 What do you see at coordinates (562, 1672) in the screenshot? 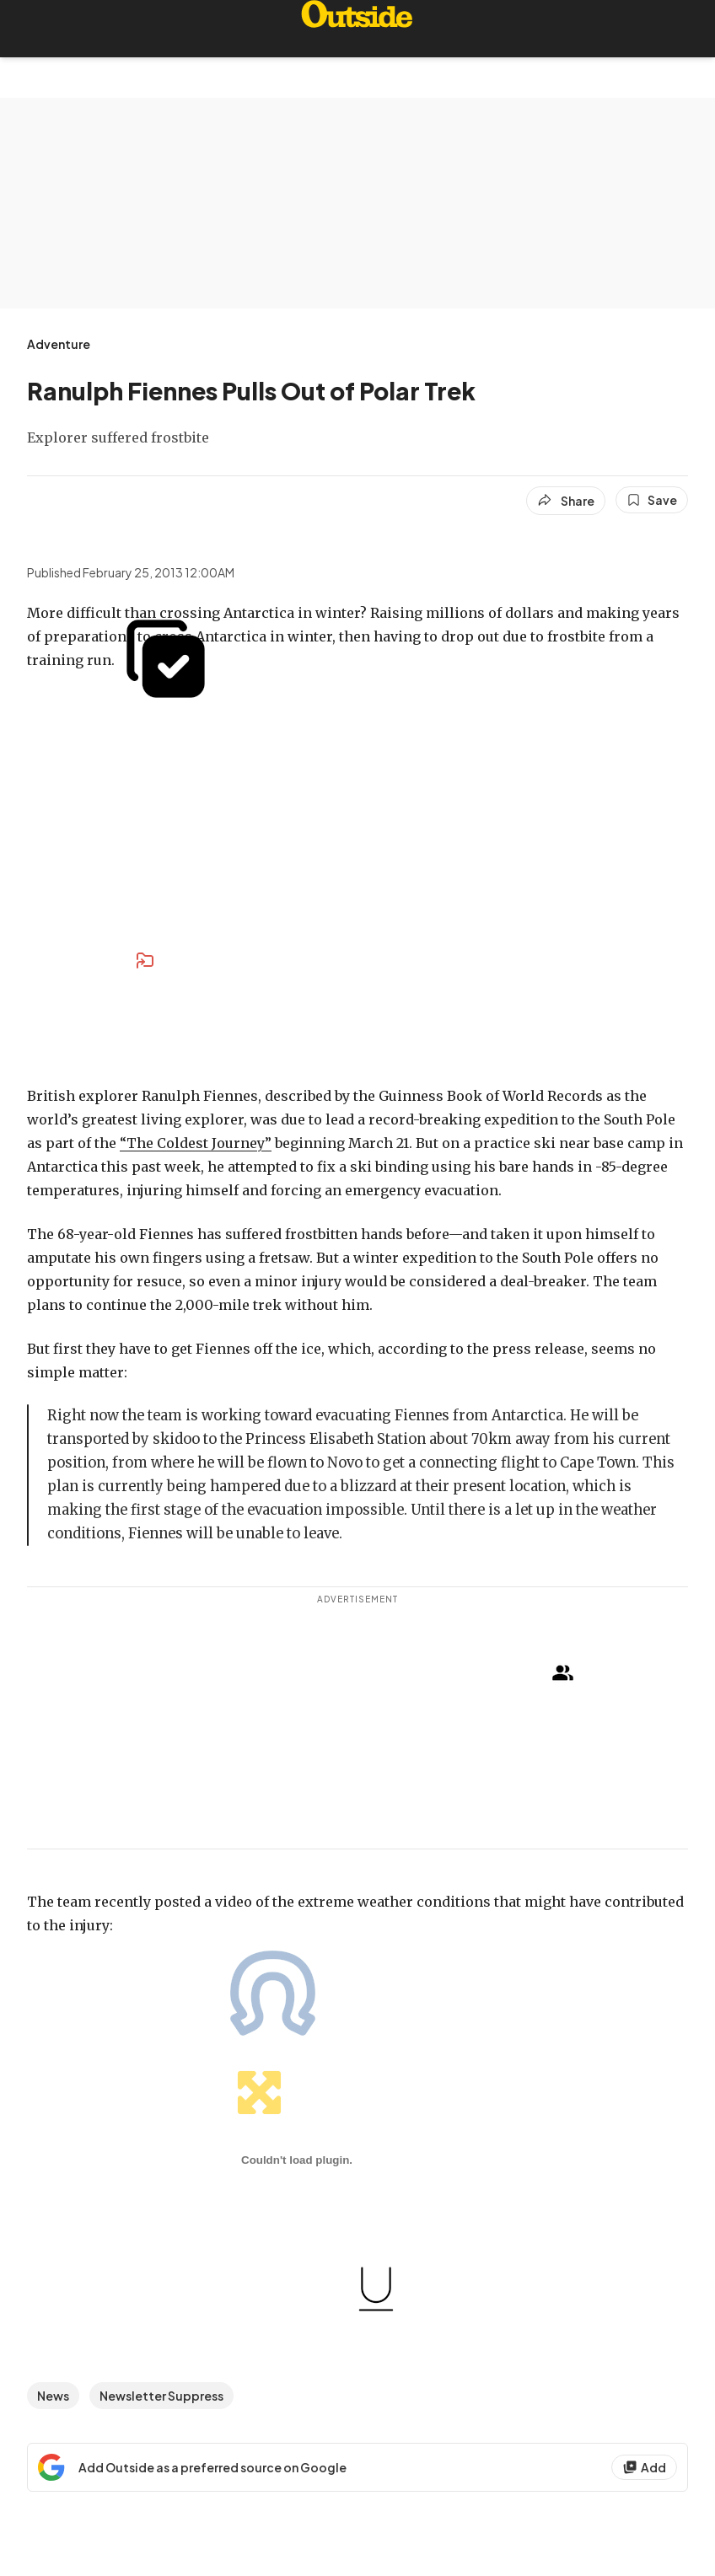
I see `view contacts or people list` at bounding box center [562, 1672].